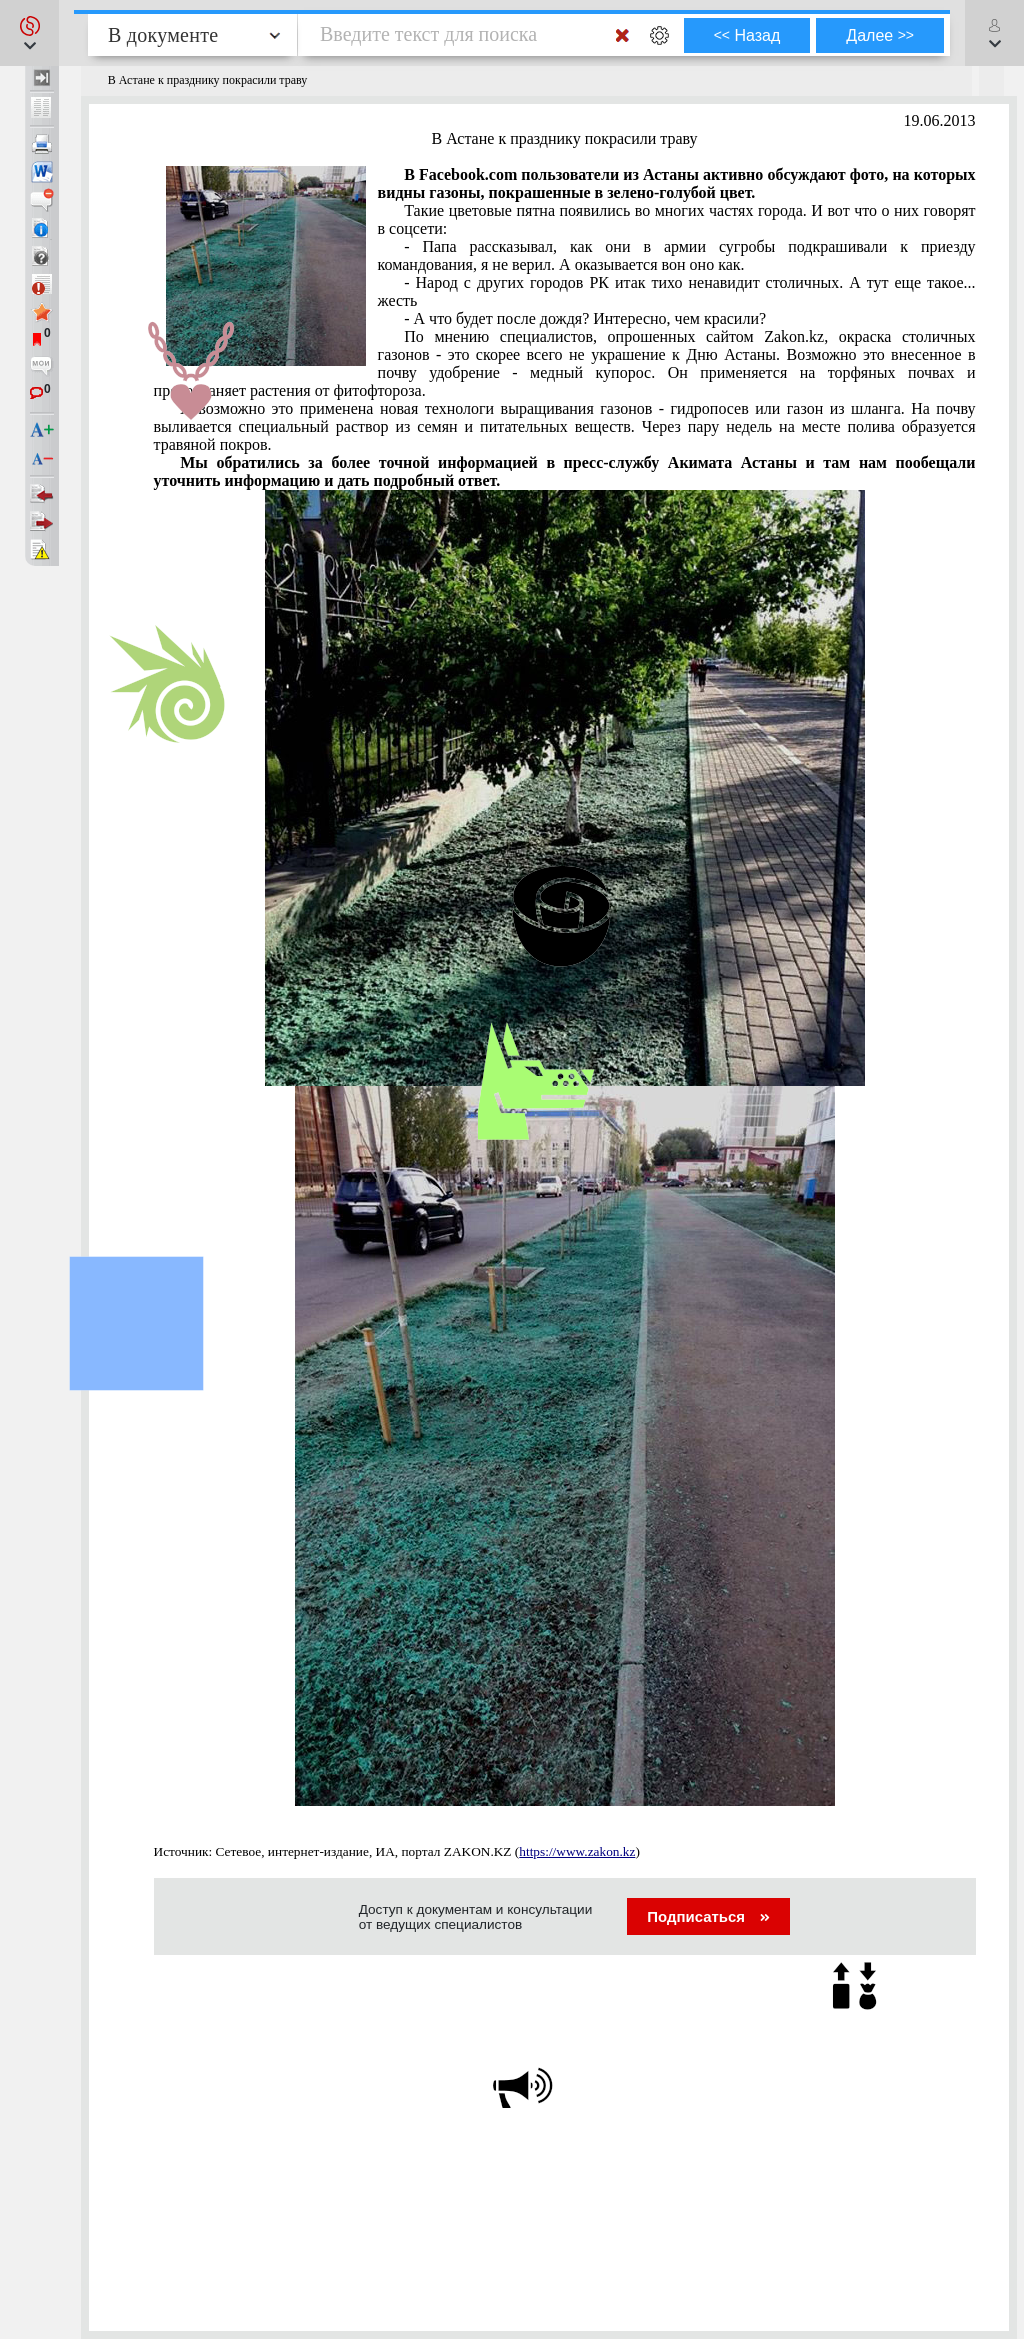  I want to click on select snail creature or enemy type in game, so click(170, 683).